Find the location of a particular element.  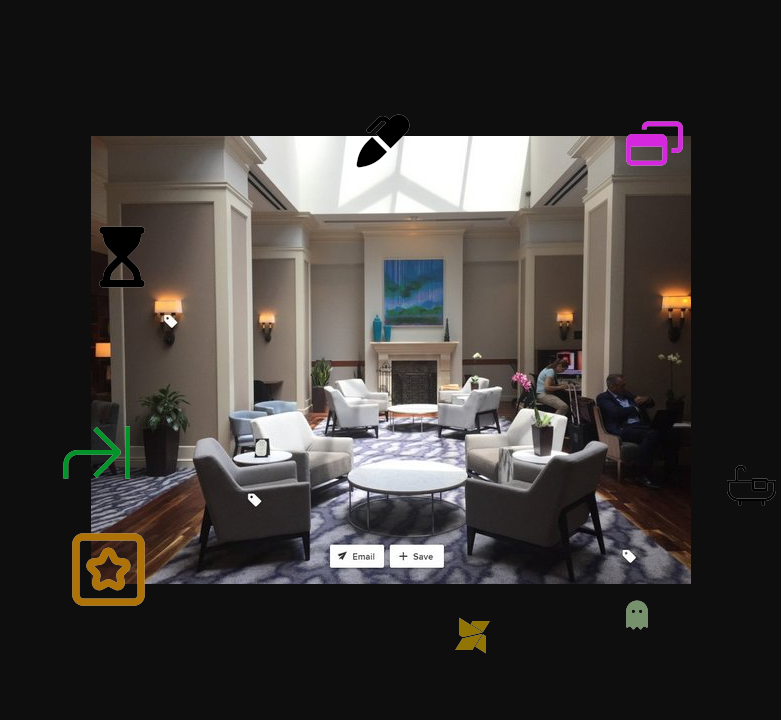

restore window to previous size is located at coordinates (654, 143).